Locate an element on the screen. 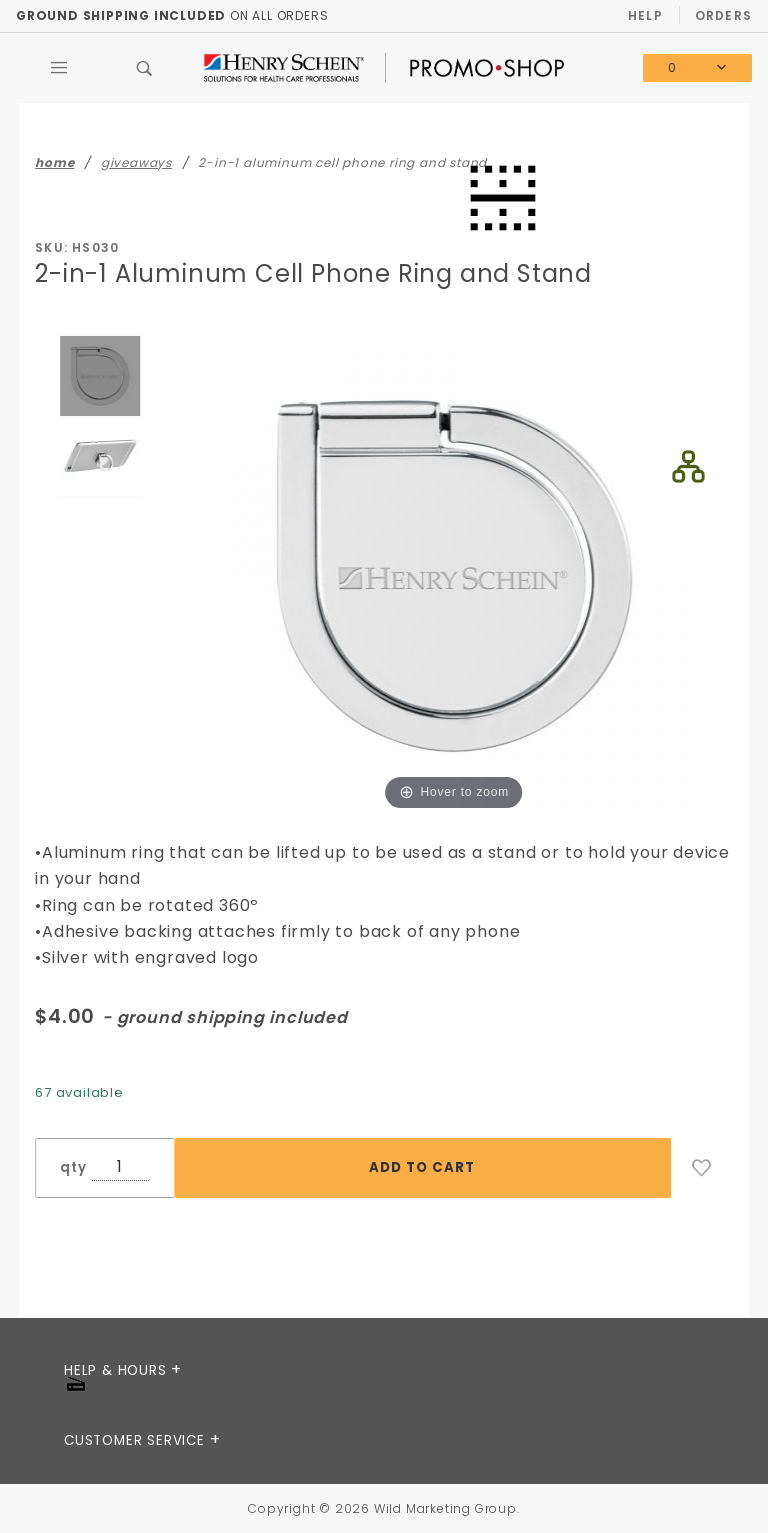  scan a document or image is located at coordinates (76, 1383).